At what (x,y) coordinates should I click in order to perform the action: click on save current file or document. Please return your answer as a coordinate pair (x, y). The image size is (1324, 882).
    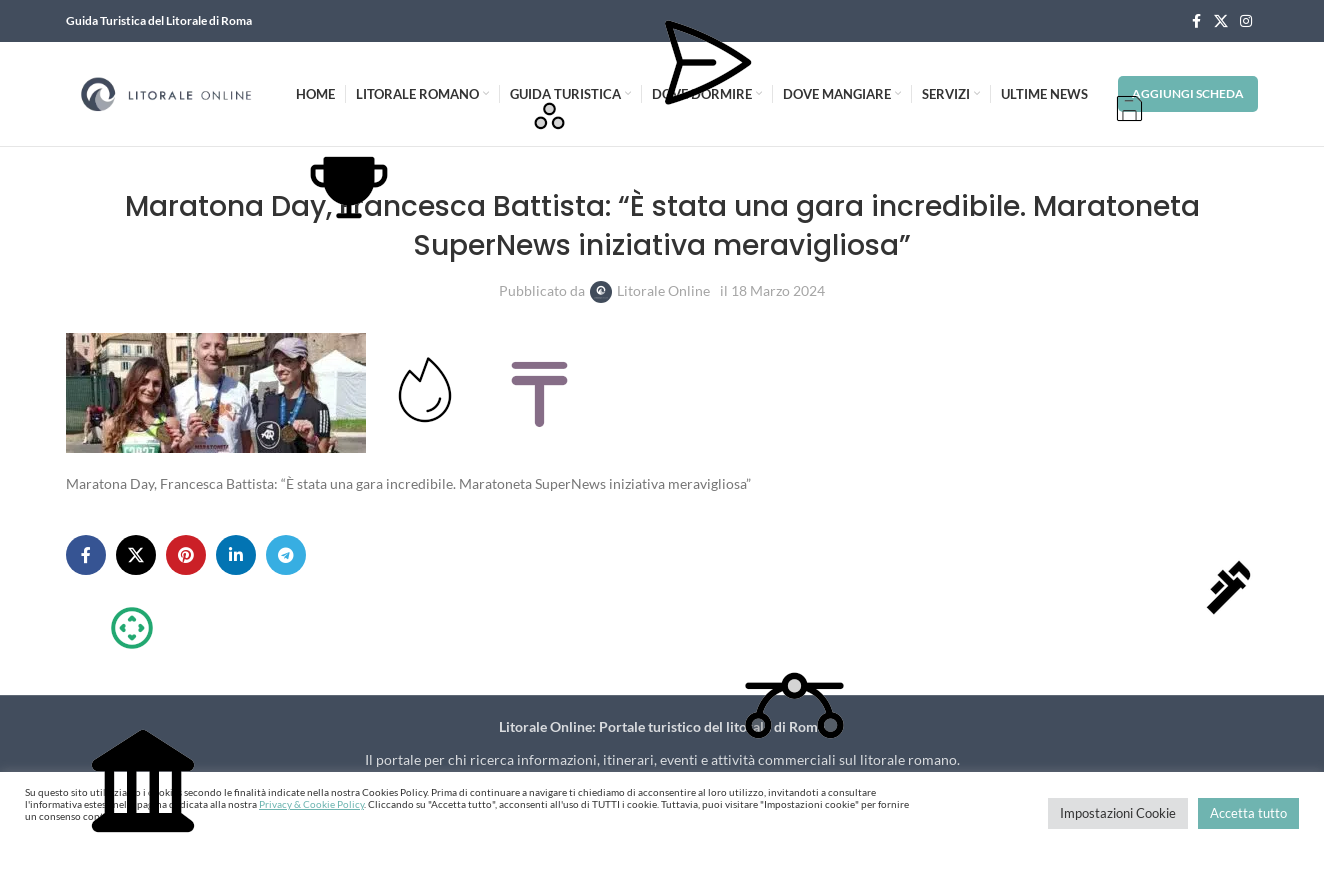
    Looking at the image, I should click on (1129, 108).